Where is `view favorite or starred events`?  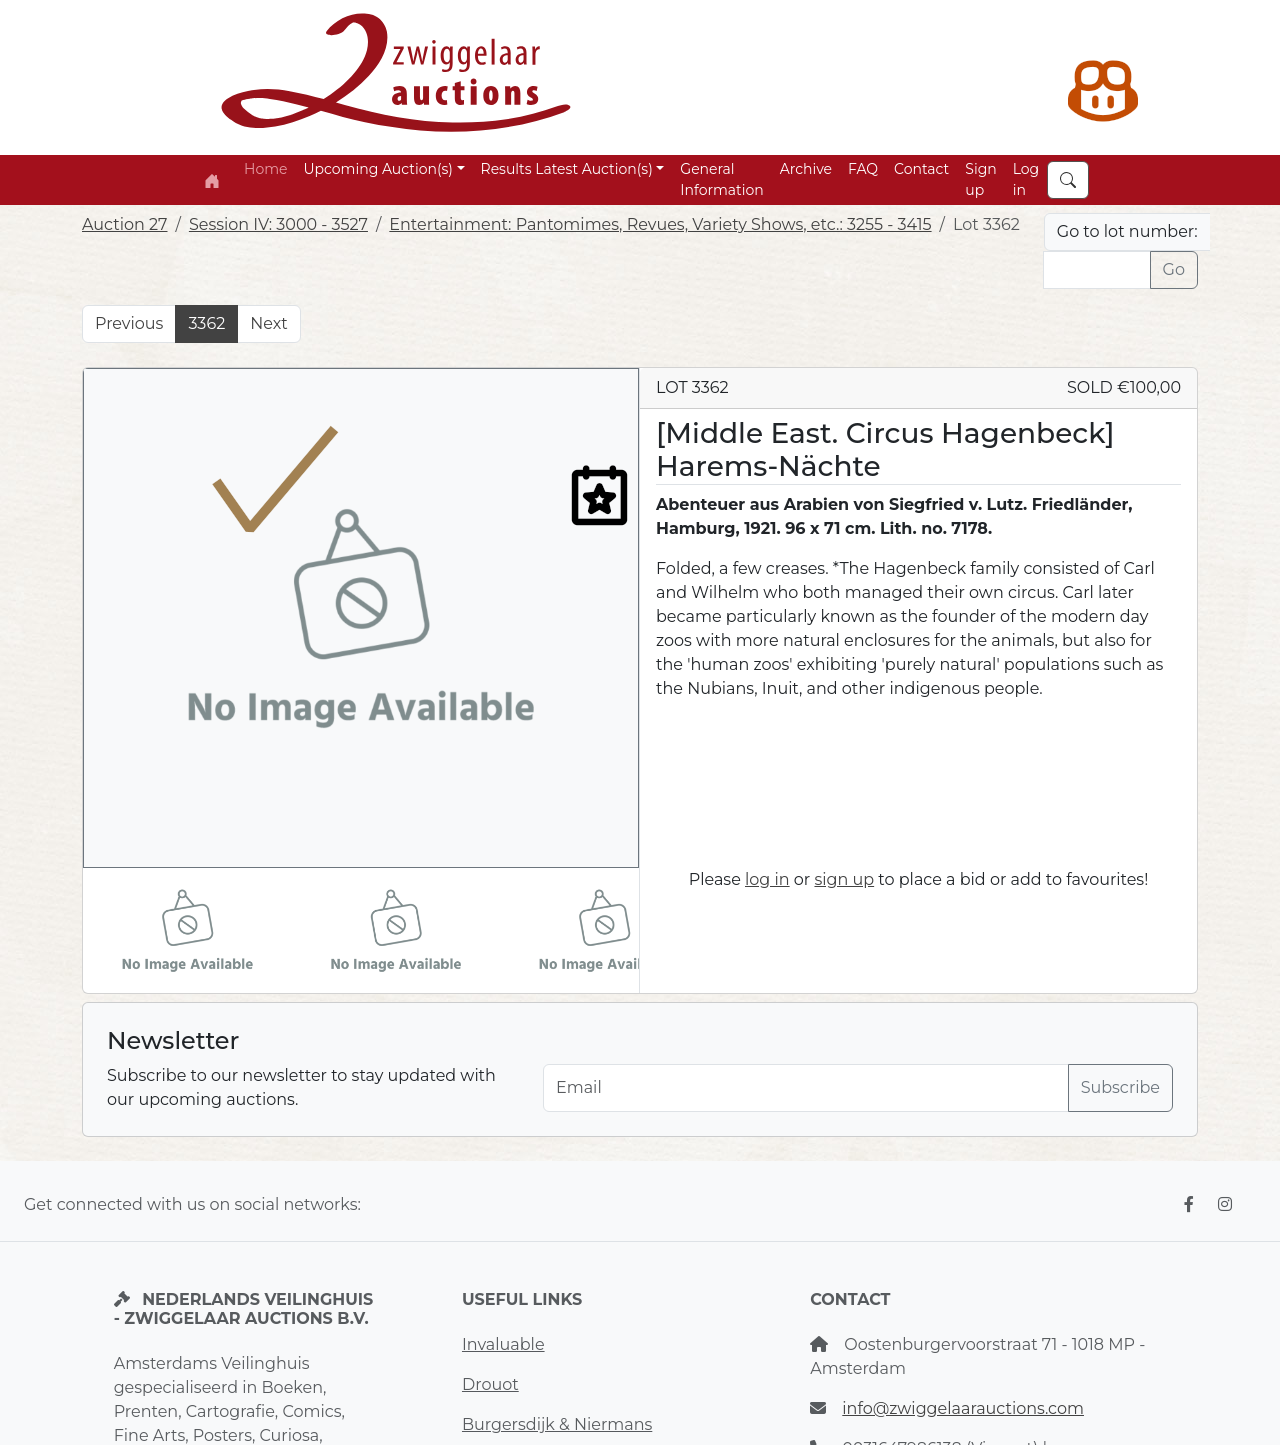
view favorite or starred events is located at coordinates (599, 497).